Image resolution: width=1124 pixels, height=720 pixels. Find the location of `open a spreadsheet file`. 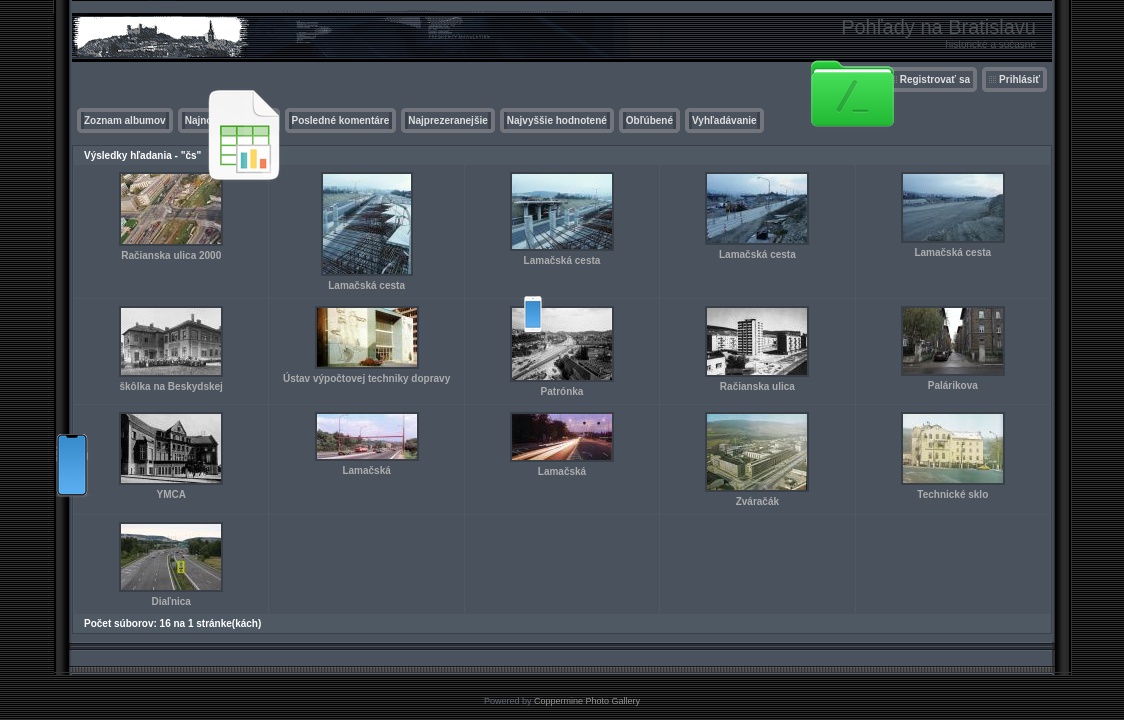

open a spreadsheet file is located at coordinates (244, 135).